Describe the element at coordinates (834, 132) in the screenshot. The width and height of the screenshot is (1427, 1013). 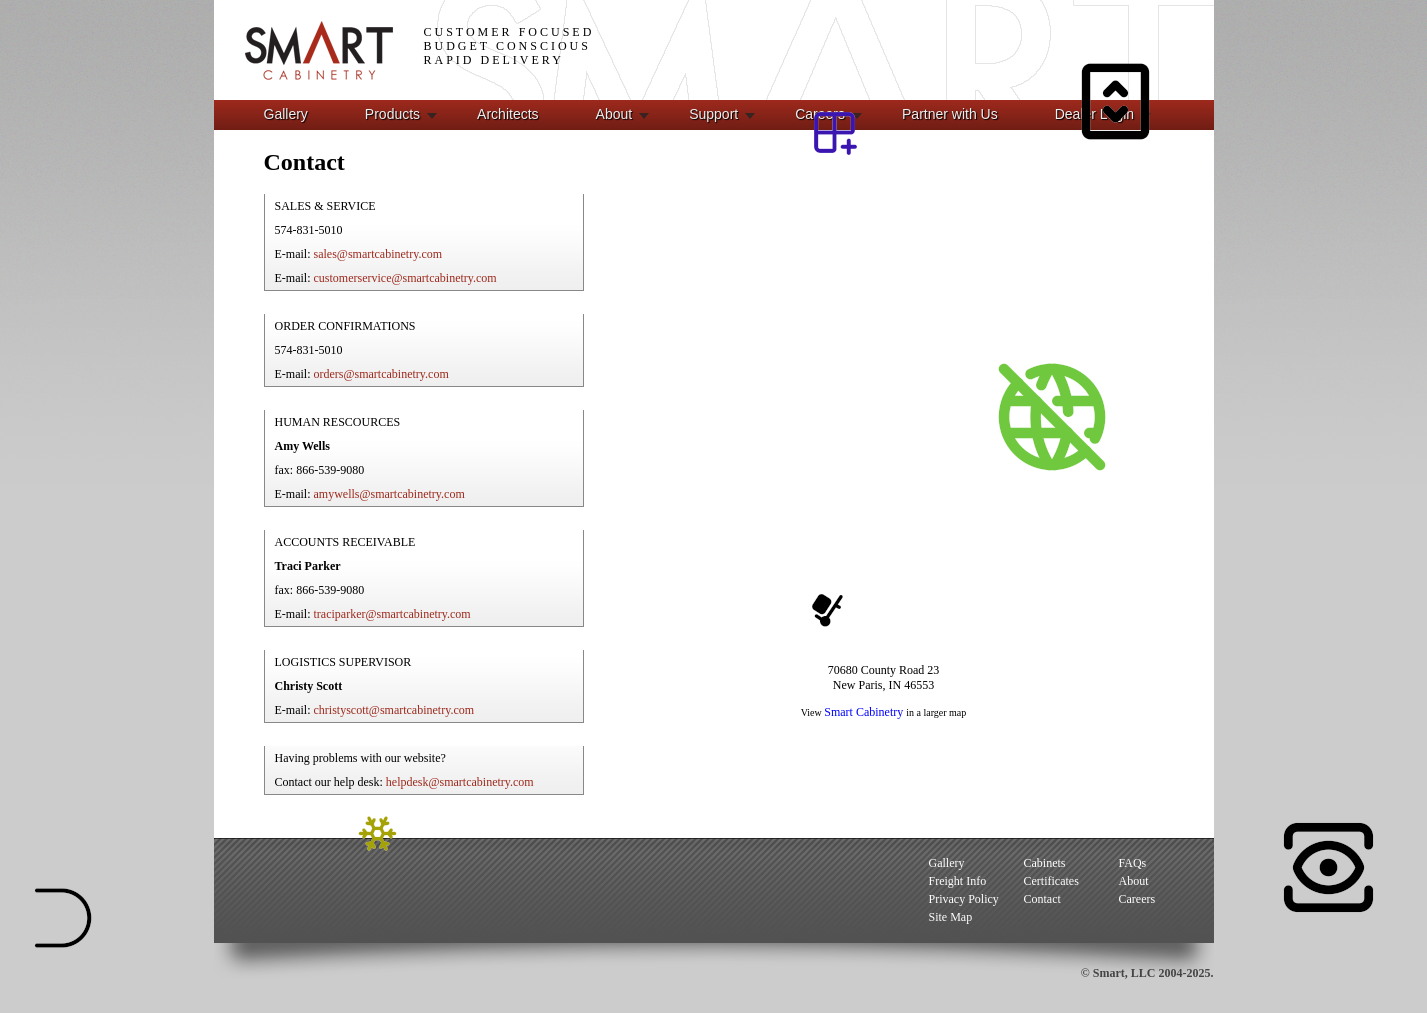
I see `add a new widget or tile to dashboard` at that location.